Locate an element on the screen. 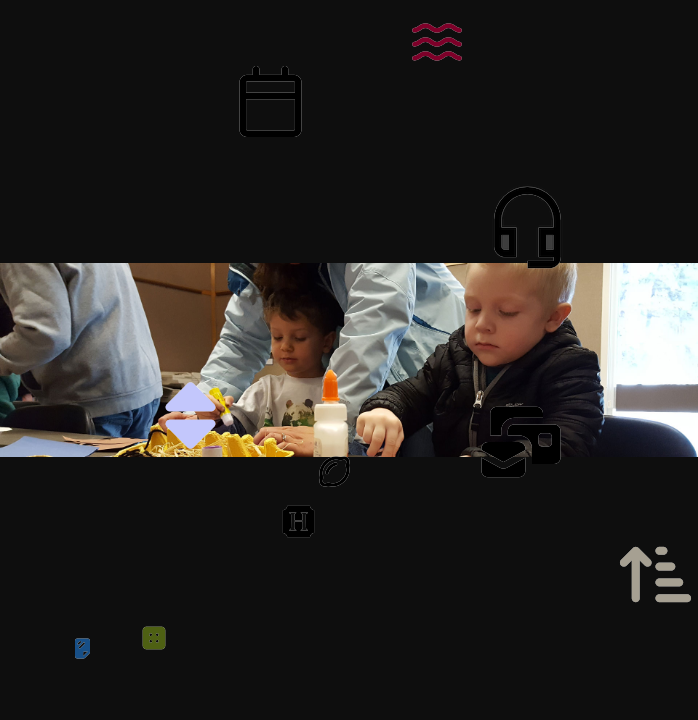  sort items in ascending order is located at coordinates (655, 574).